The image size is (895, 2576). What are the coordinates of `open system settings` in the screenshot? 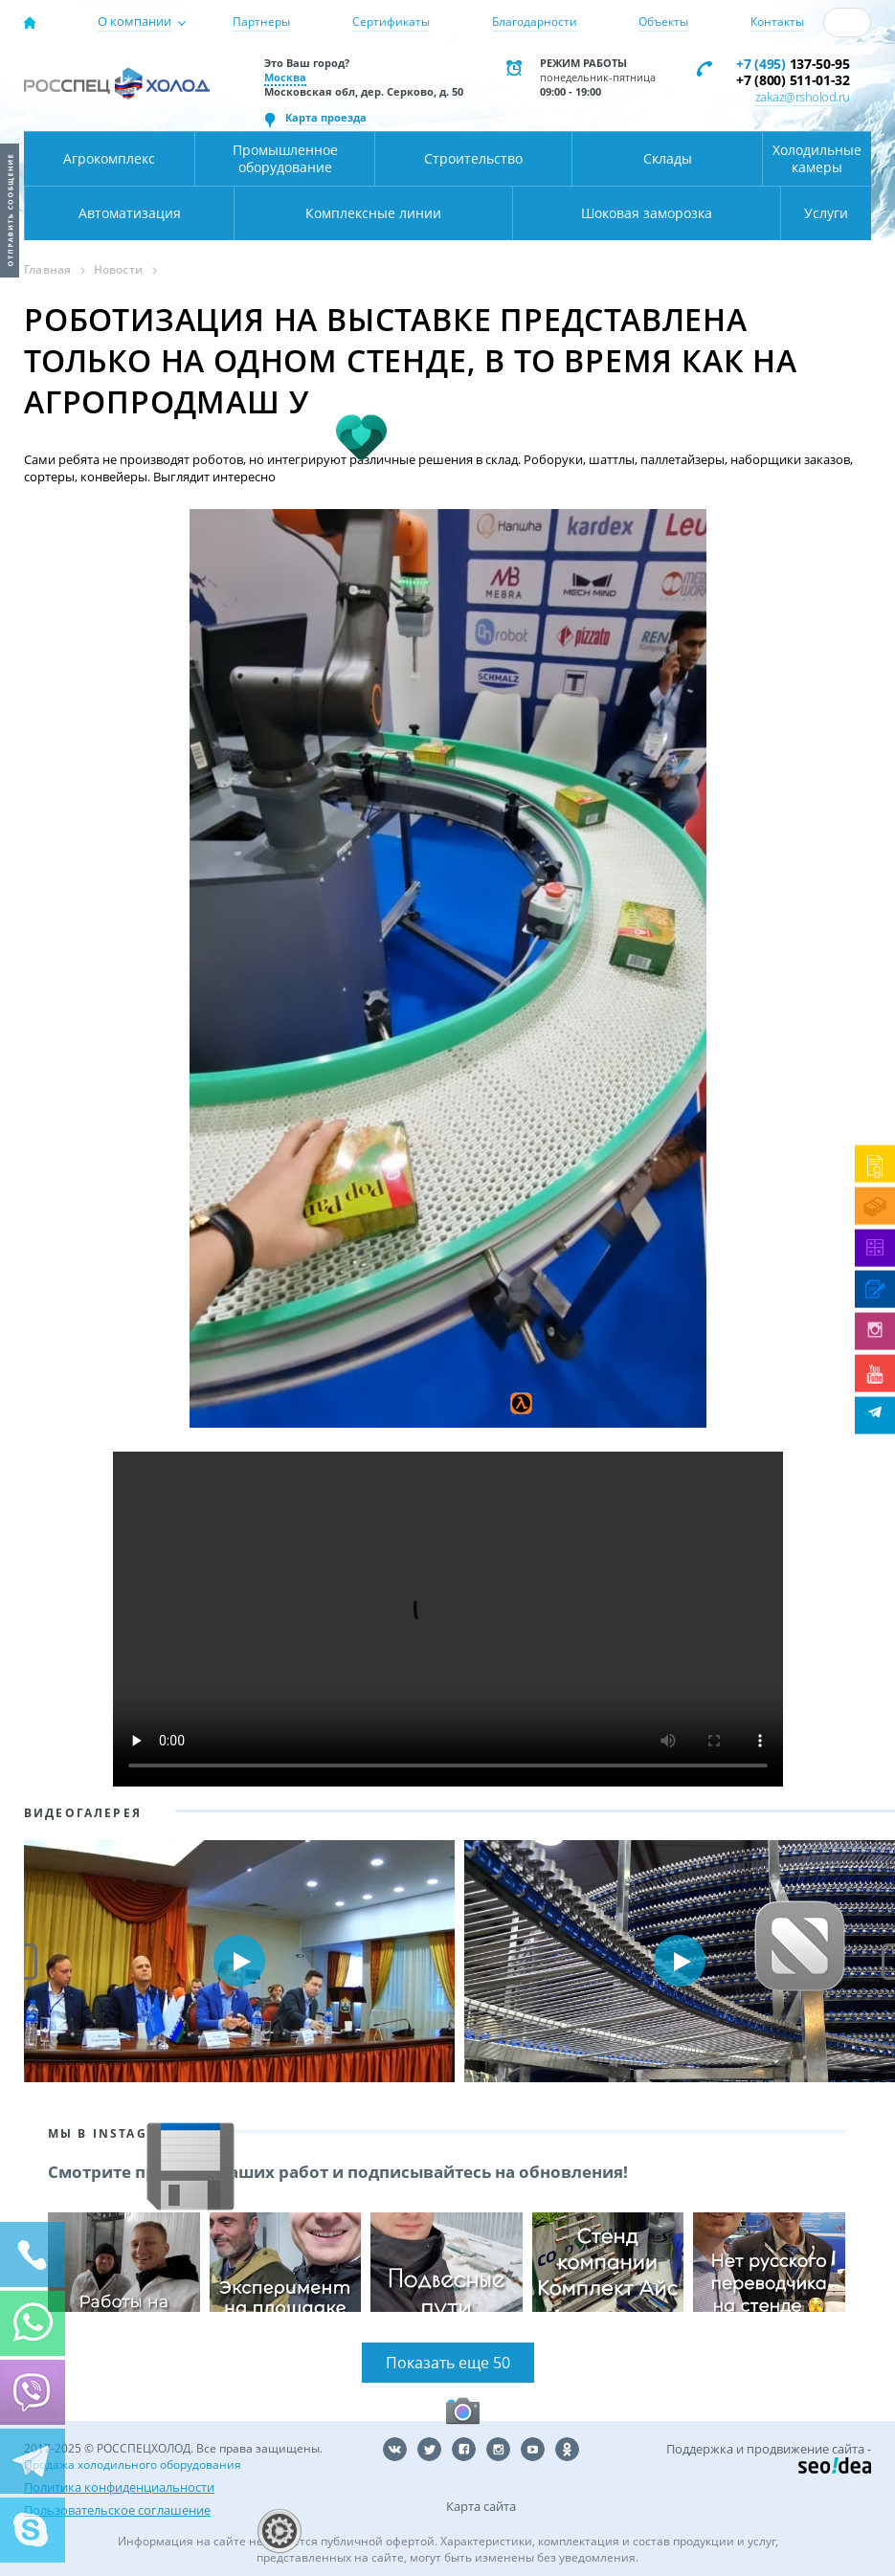 It's located at (280, 2531).